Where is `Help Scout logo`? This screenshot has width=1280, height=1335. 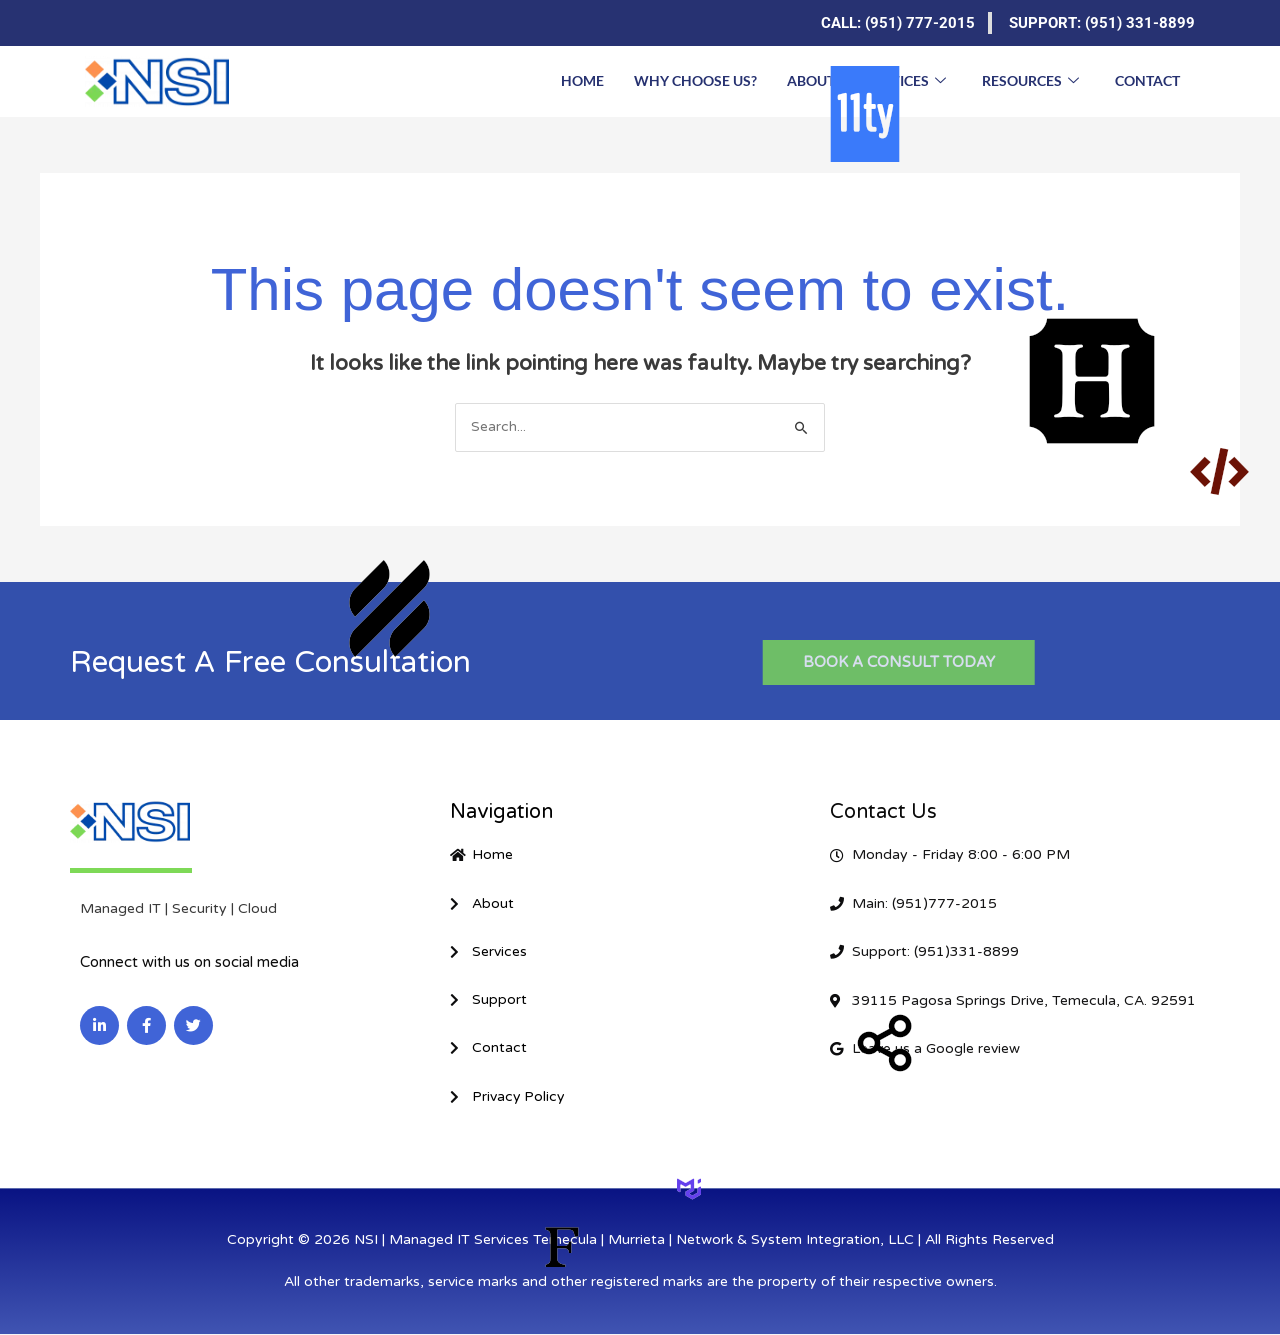
Help Scout logo is located at coordinates (389, 608).